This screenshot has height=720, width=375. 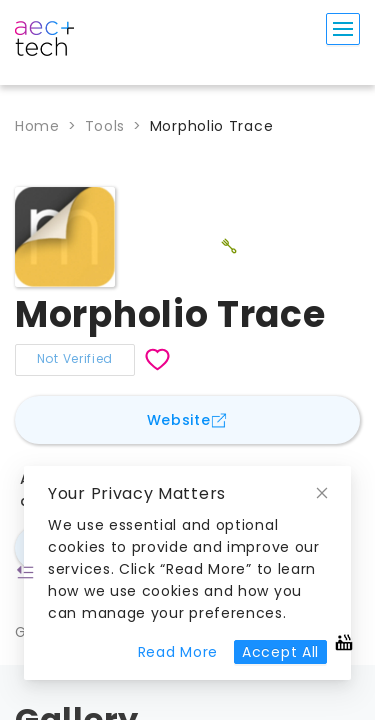 I want to click on view hot tub or spa amenities, so click(x=344, y=642).